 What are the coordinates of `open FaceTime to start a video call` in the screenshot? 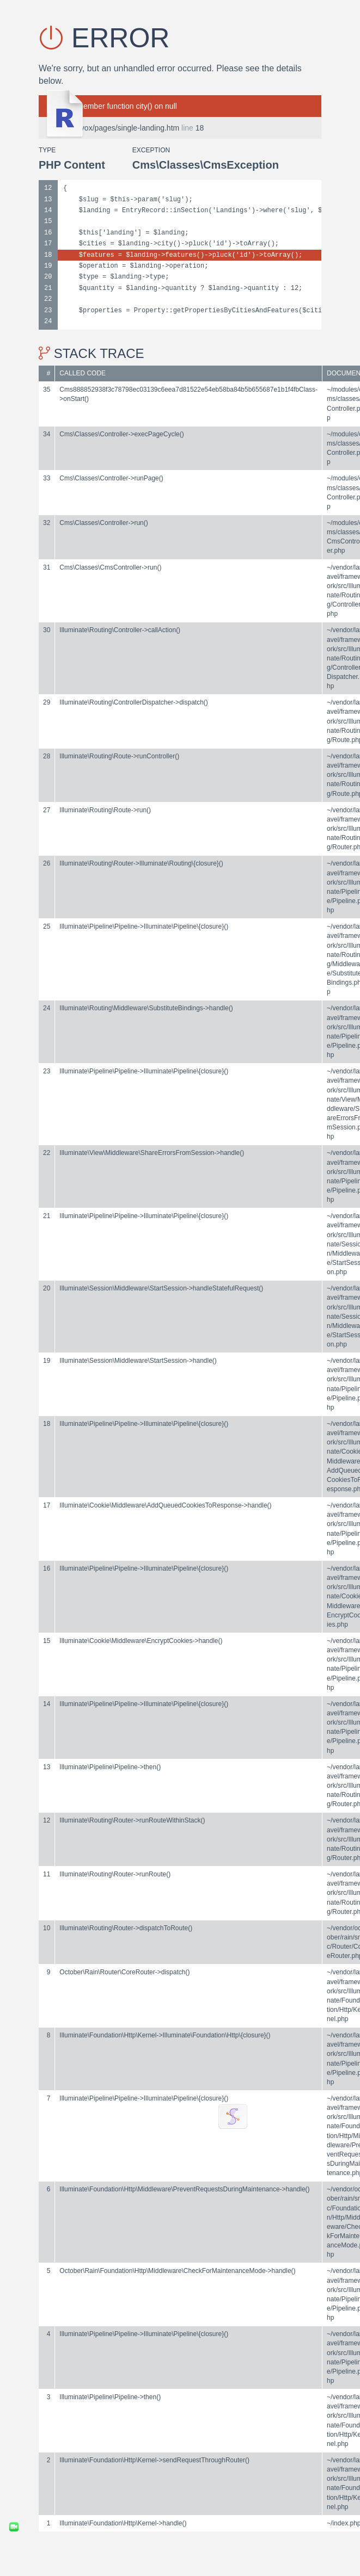 It's located at (14, 2526).